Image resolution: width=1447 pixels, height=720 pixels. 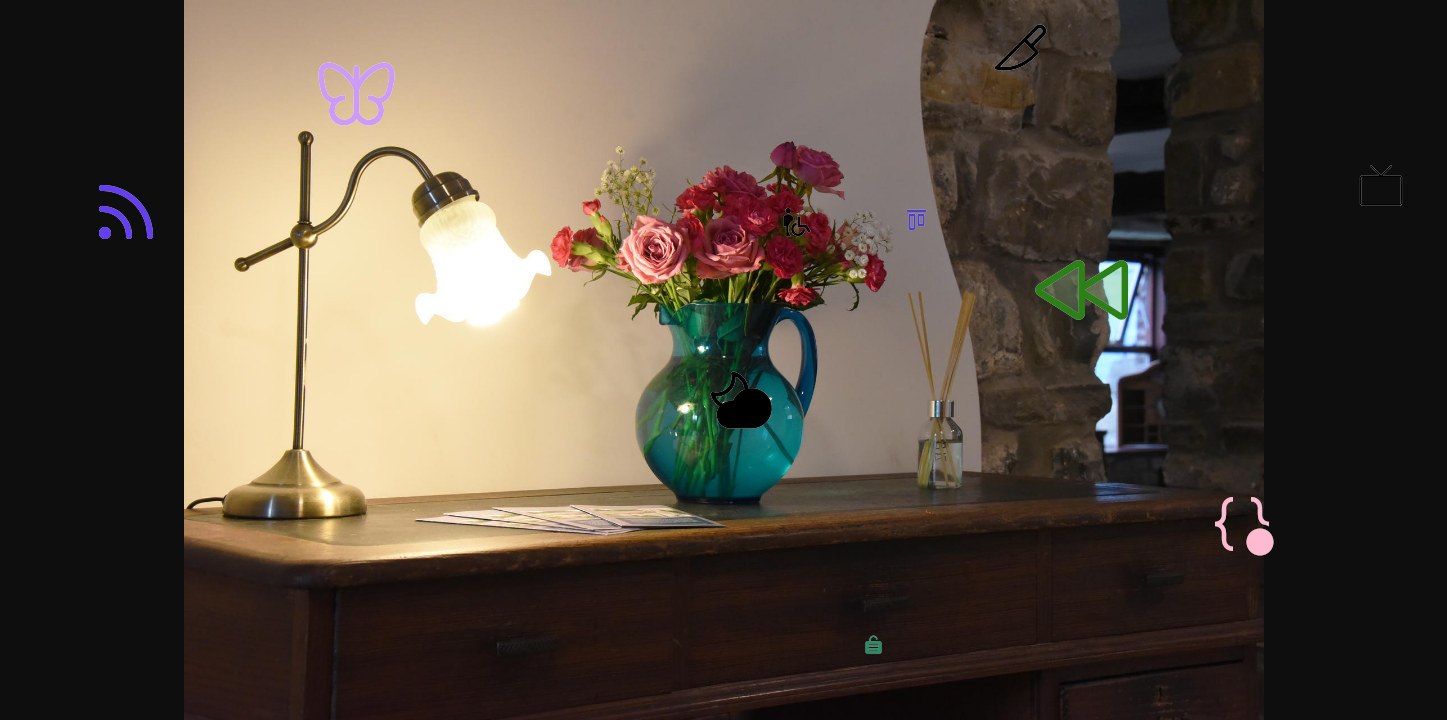 What do you see at coordinates (740, 403) in the screenshot?
I see `indicates nighttime or evening weather conditions` at bounding box center [740, 403].